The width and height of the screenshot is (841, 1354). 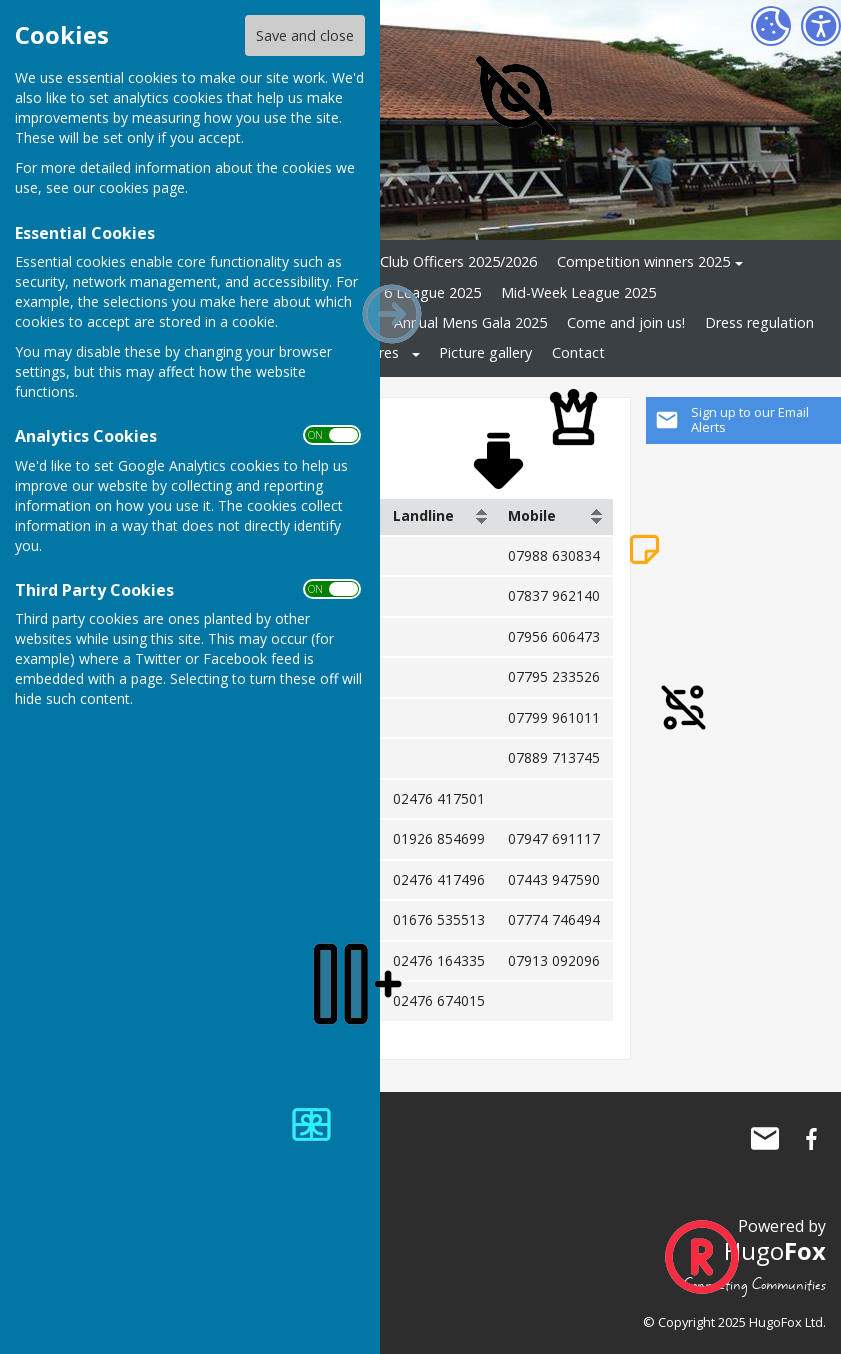 I want to click on proceed to the next step, so click(x=392, y=314).